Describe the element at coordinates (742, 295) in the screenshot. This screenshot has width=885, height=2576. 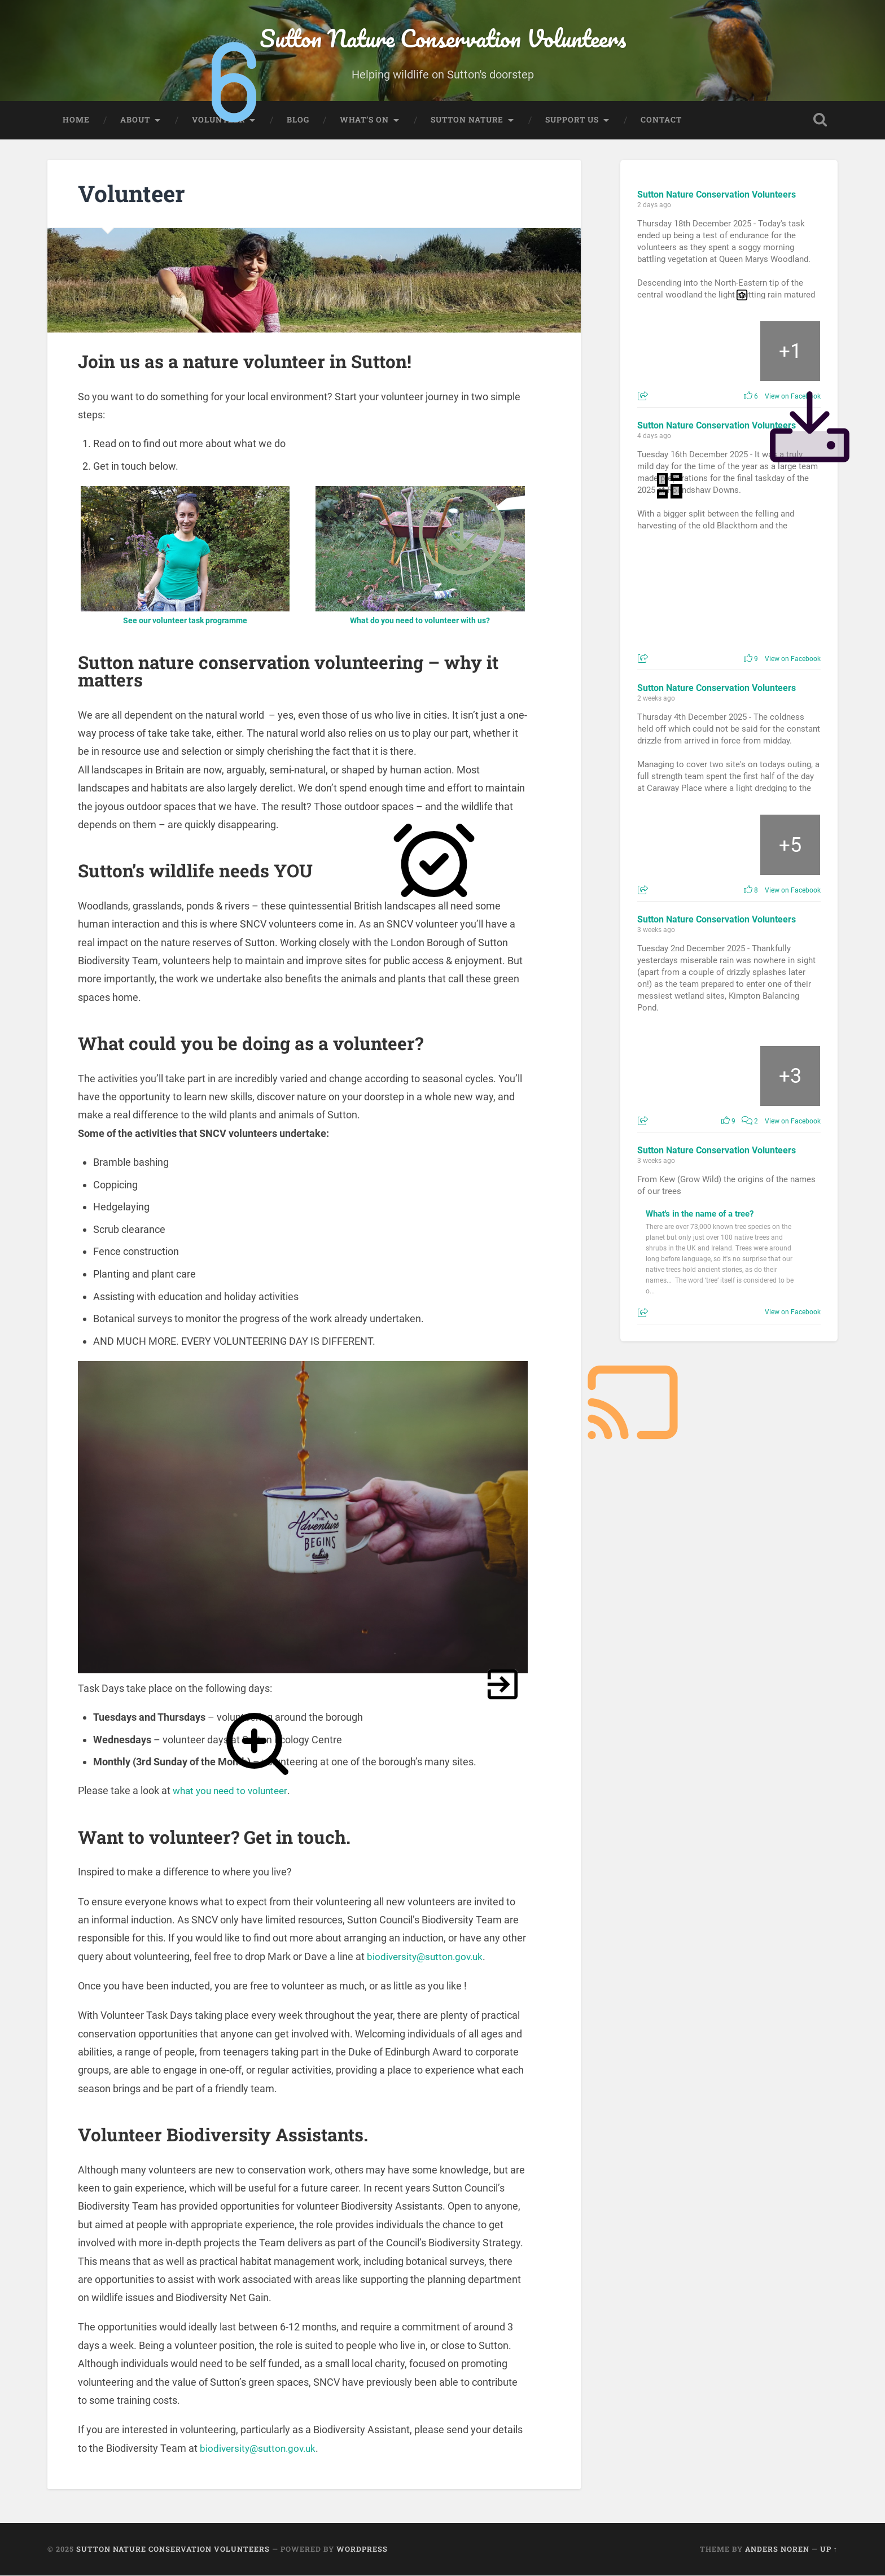
I see `add item to favorites` at that location.